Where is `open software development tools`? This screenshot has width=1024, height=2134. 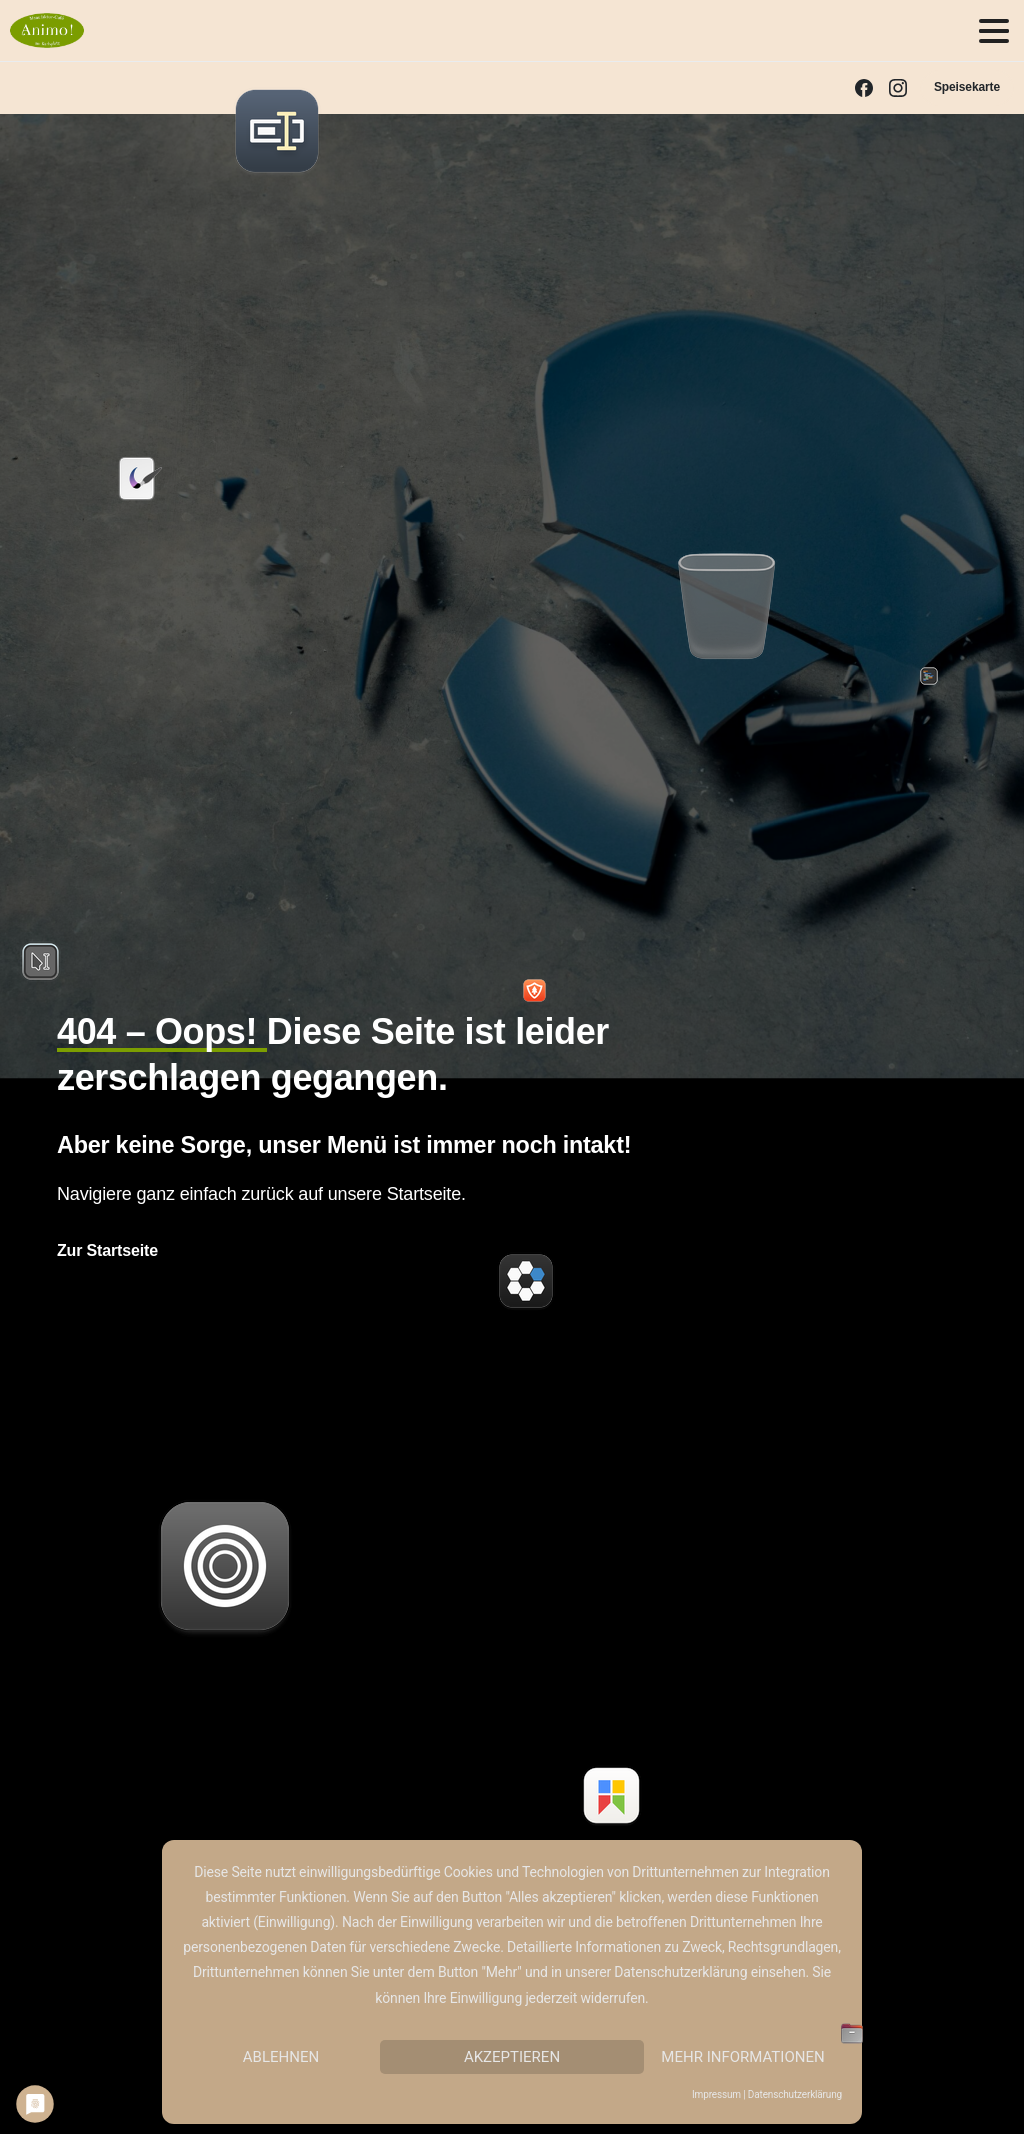 open software development tools is located at coordinates (929, 676).